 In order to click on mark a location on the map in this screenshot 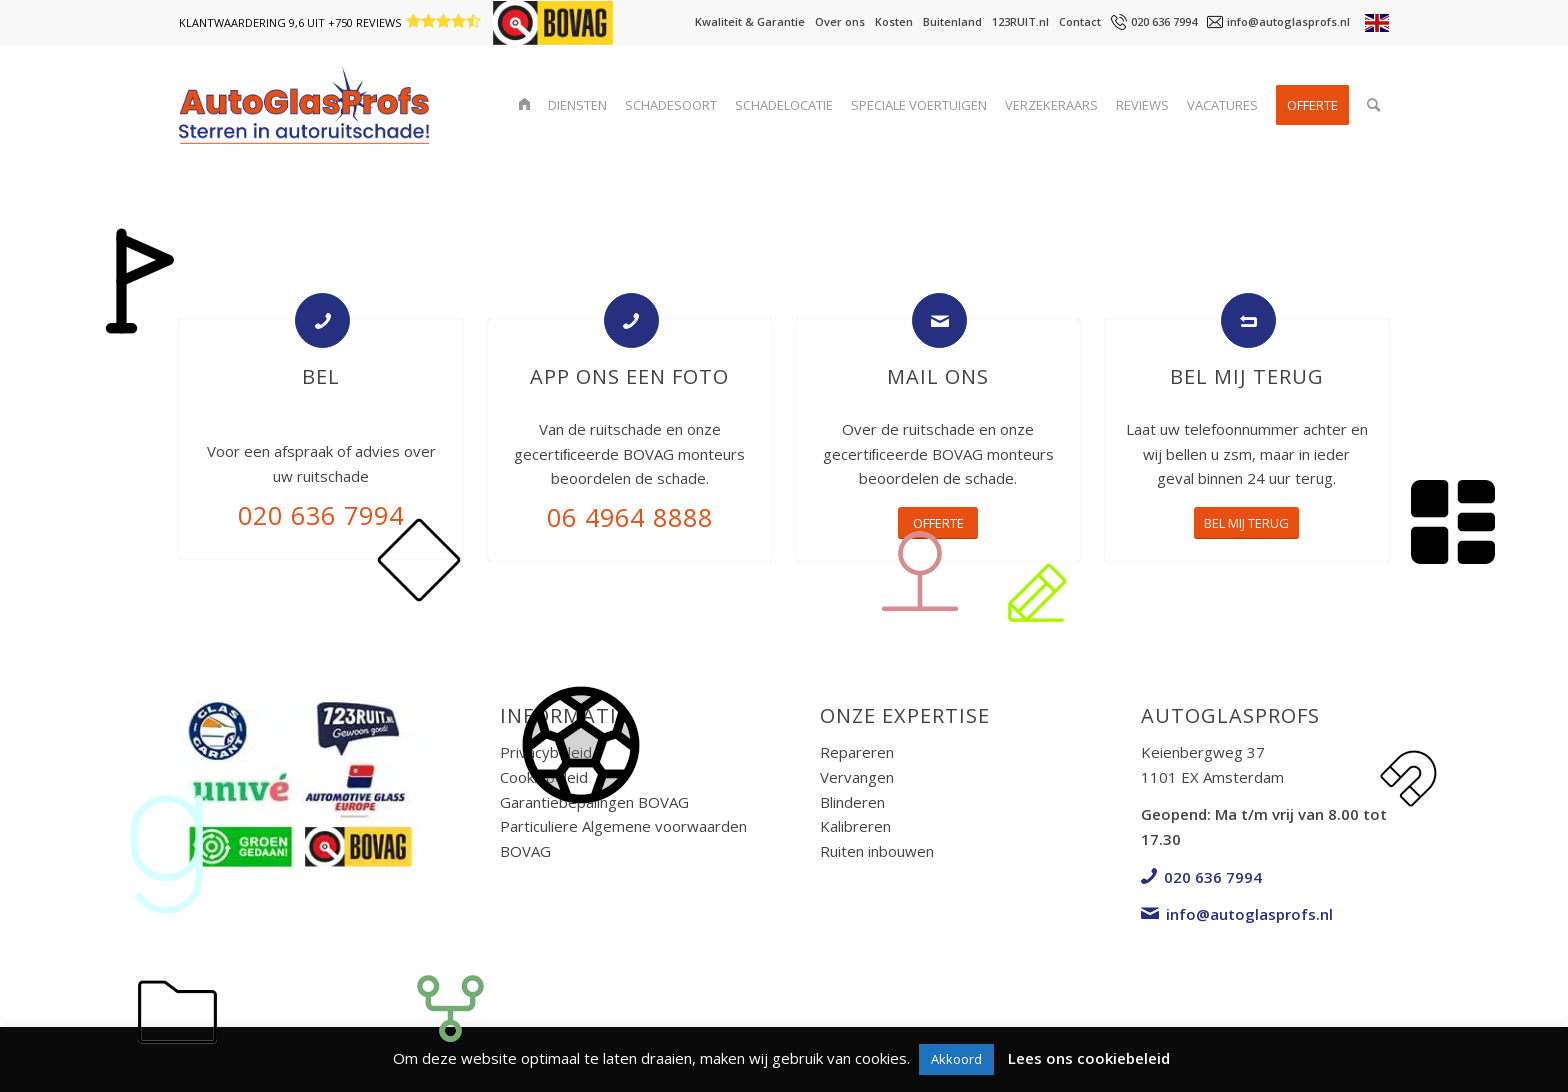, I will do `click(920, 573)`.